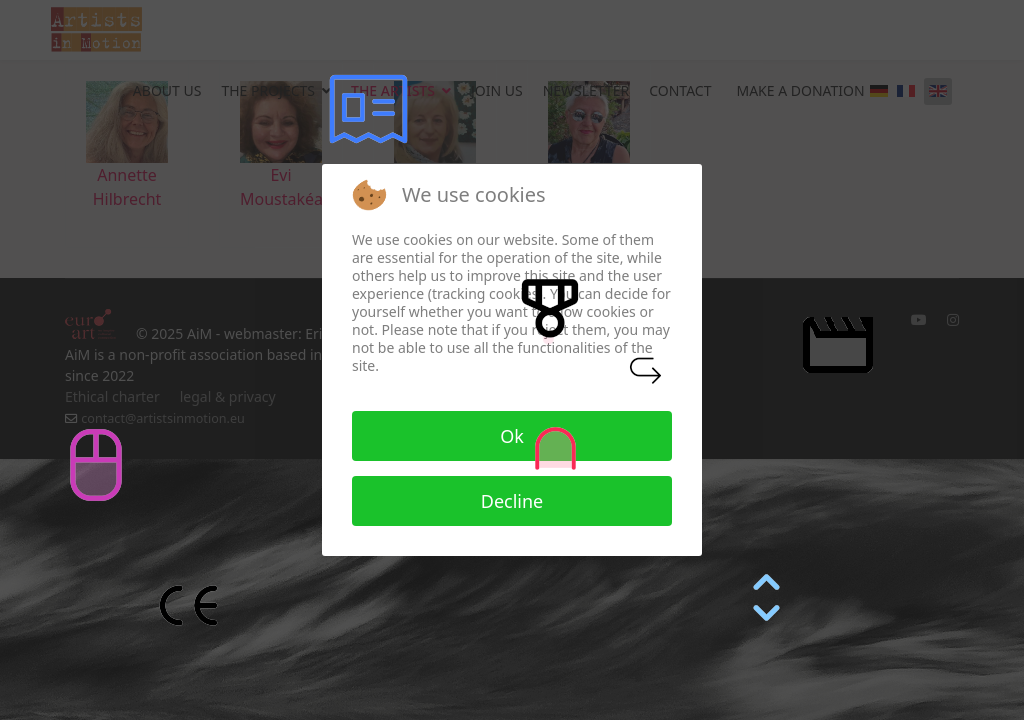 This screenshot has height=720, width=1024. I want to click on expand or collapse a dropdown menu, so click(766, 597).